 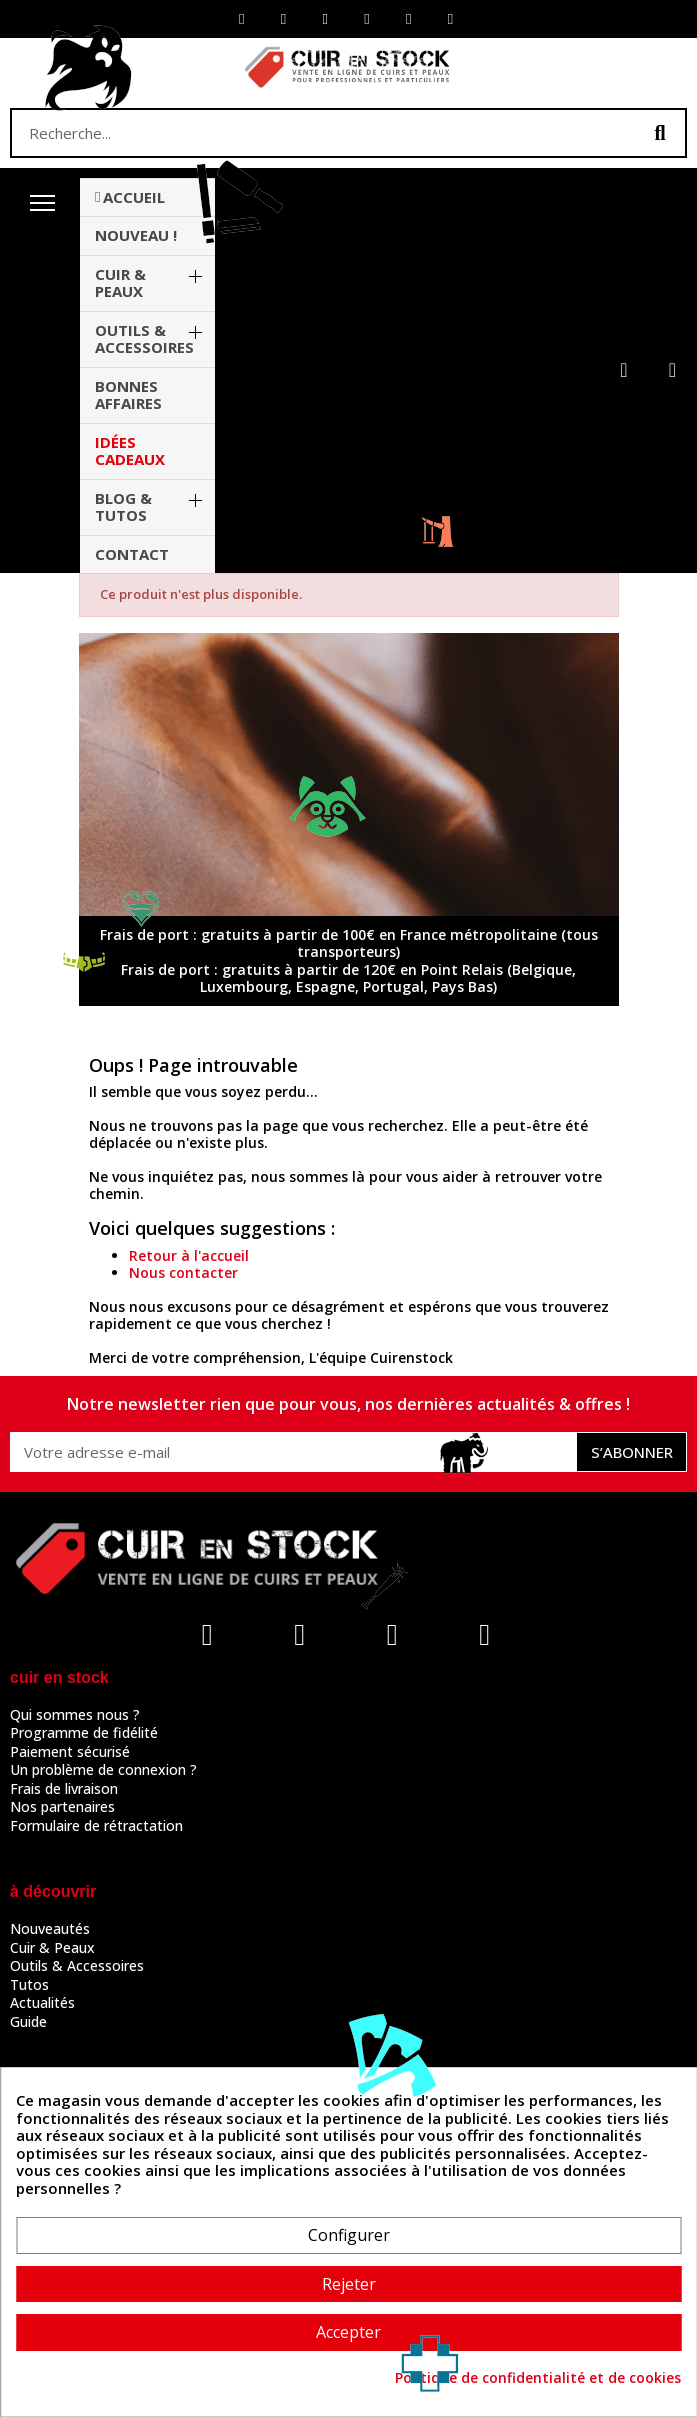 I want to click on woodworking tools or crafting section, so click(x=240, y=202).